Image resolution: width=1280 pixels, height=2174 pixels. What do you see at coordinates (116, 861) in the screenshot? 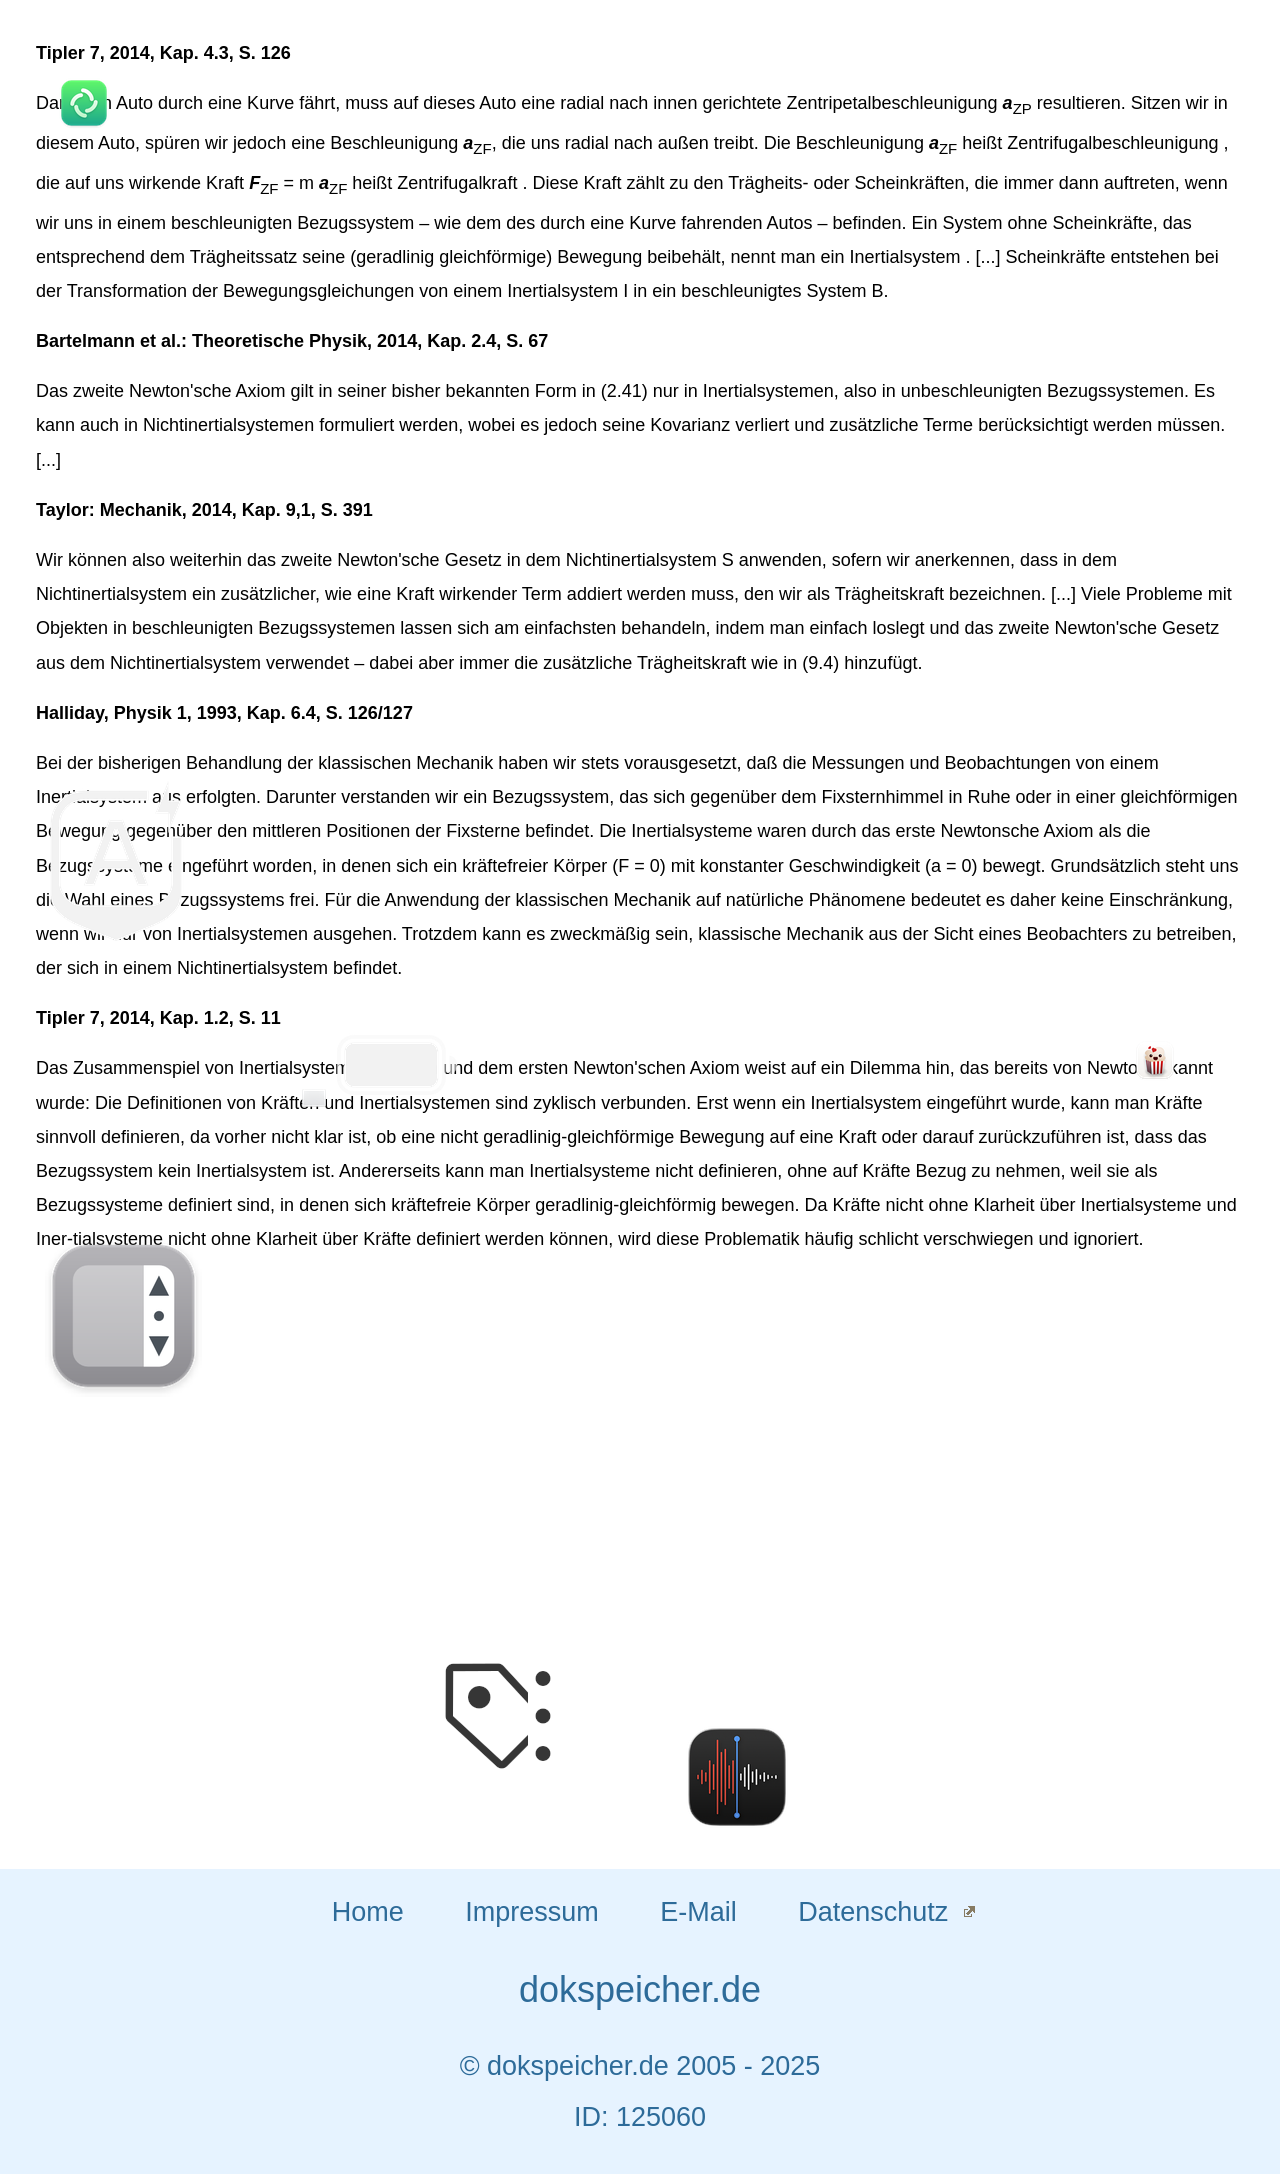
I see `keyboard battery status indicator` at bounding box center [116, 861].